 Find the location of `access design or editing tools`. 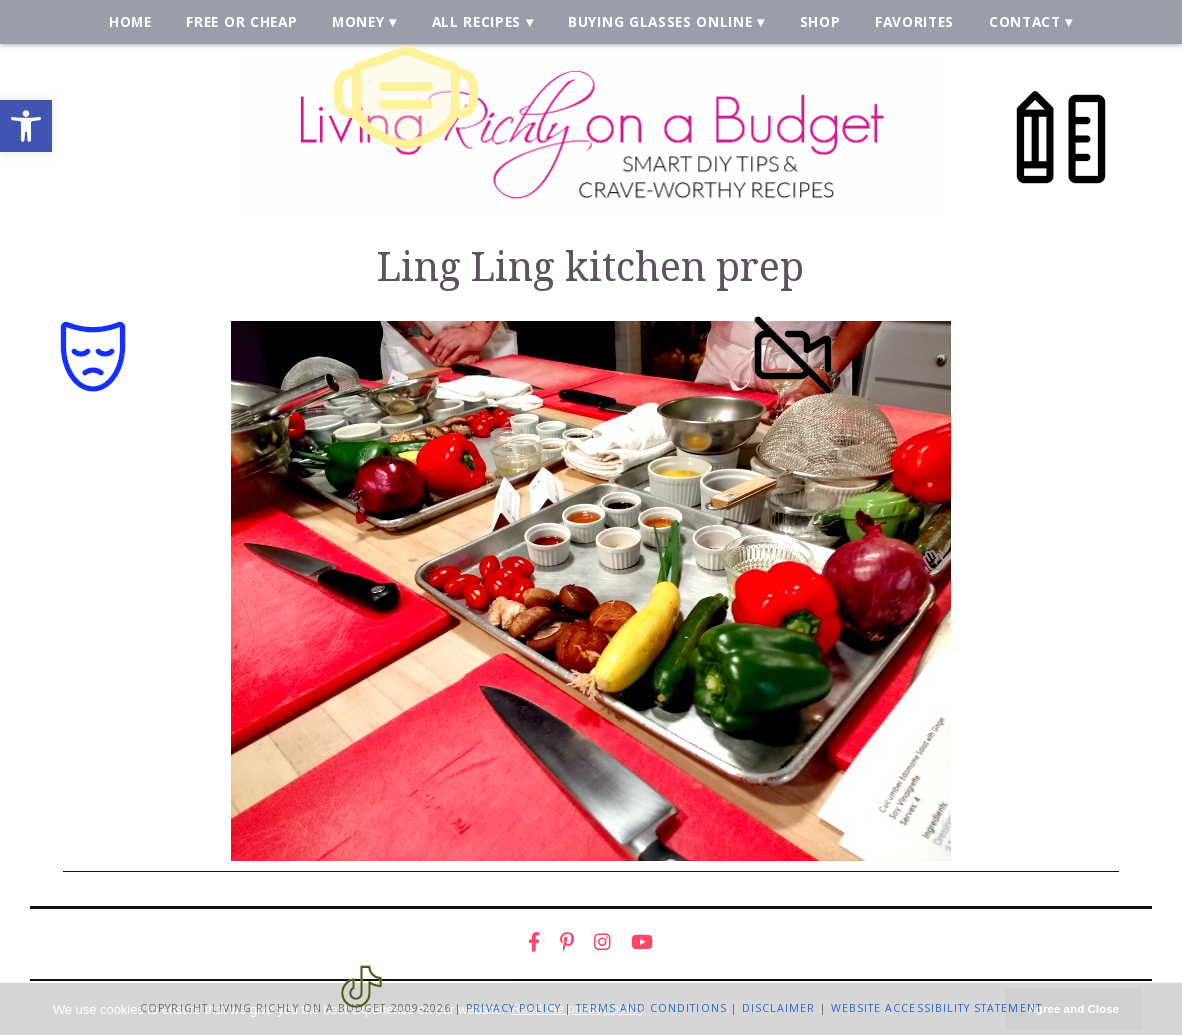

access design or editing tools is located at coordinates (1061, 139).